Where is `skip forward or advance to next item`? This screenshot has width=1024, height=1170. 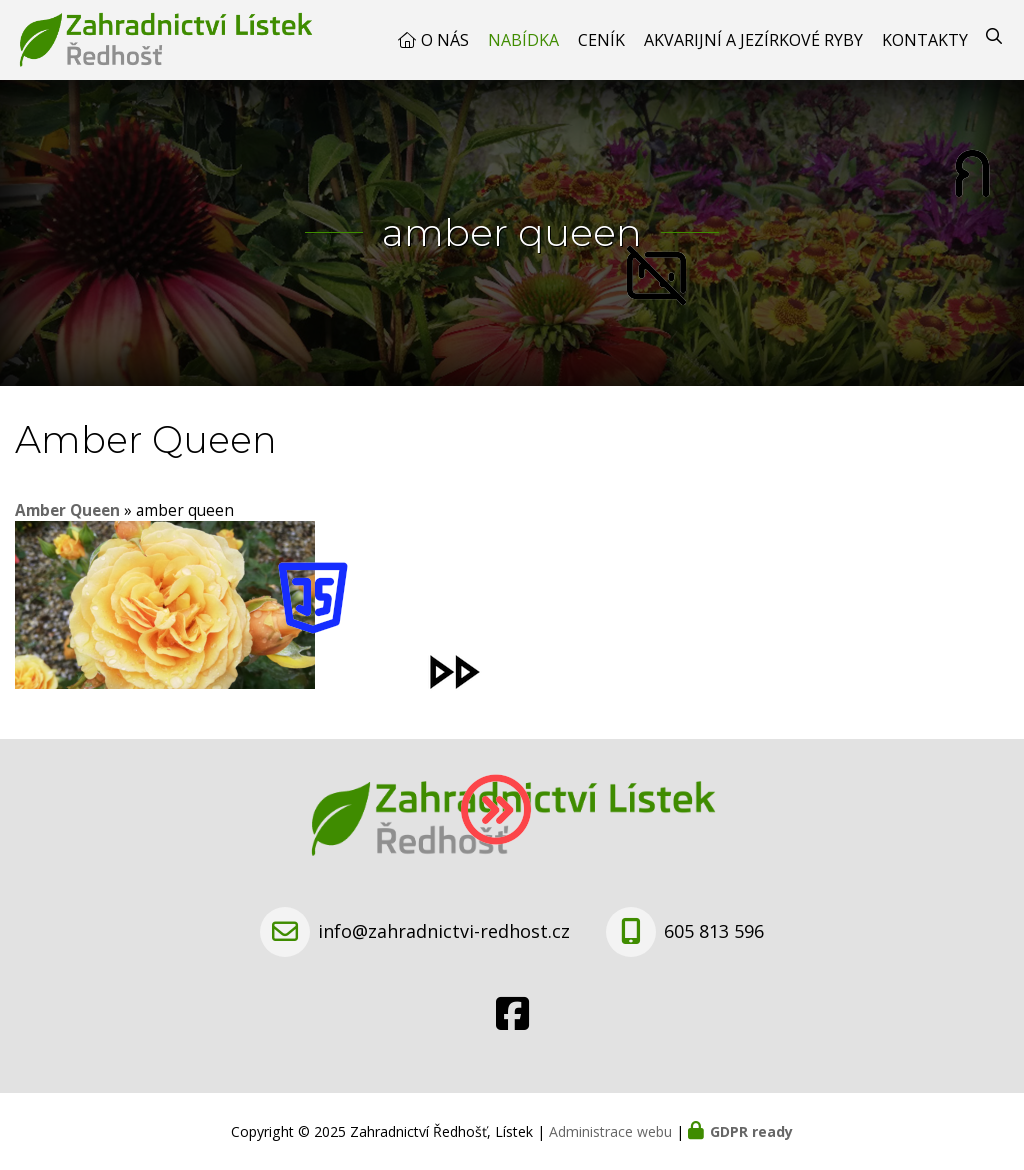 skip forward or advance to next item is located at coordinates (496, 810).